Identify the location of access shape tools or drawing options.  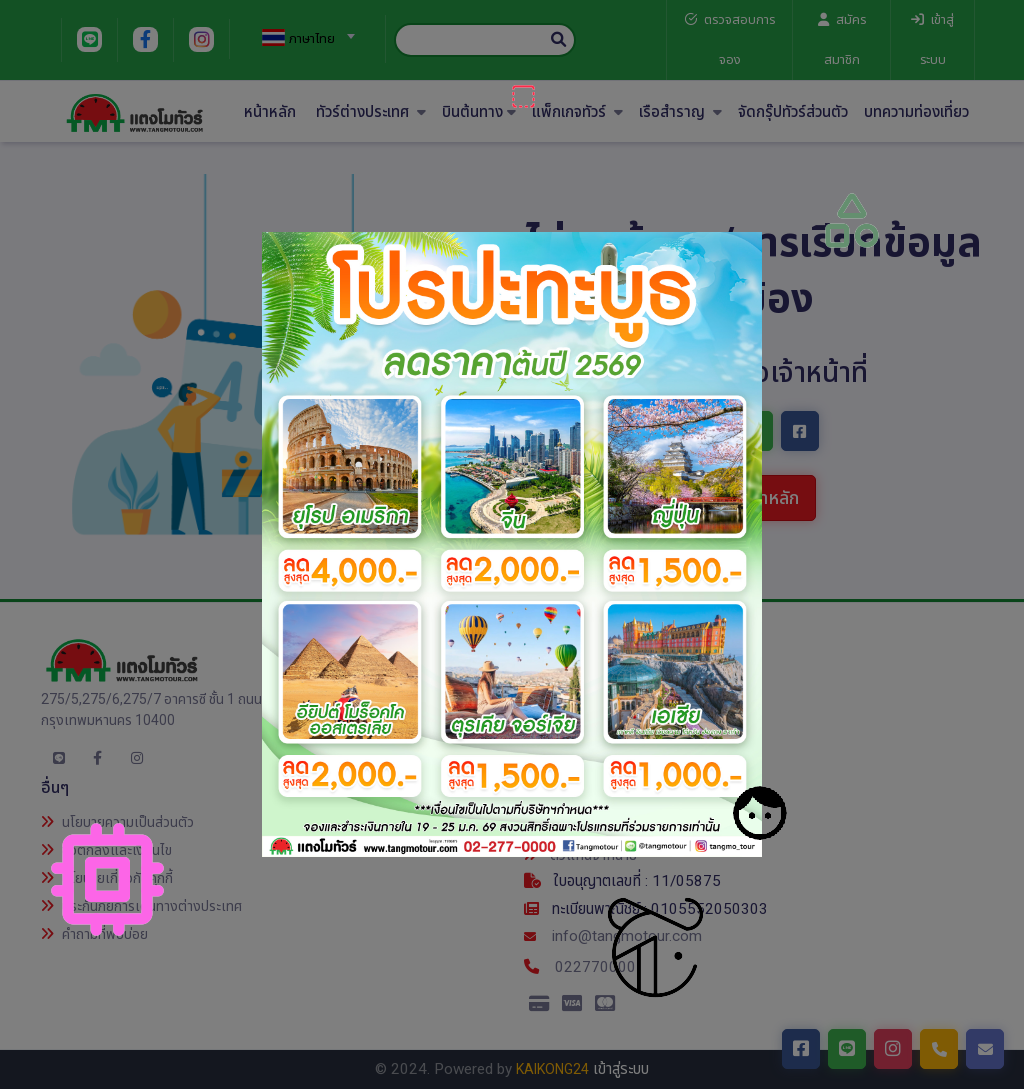
(852, 221).